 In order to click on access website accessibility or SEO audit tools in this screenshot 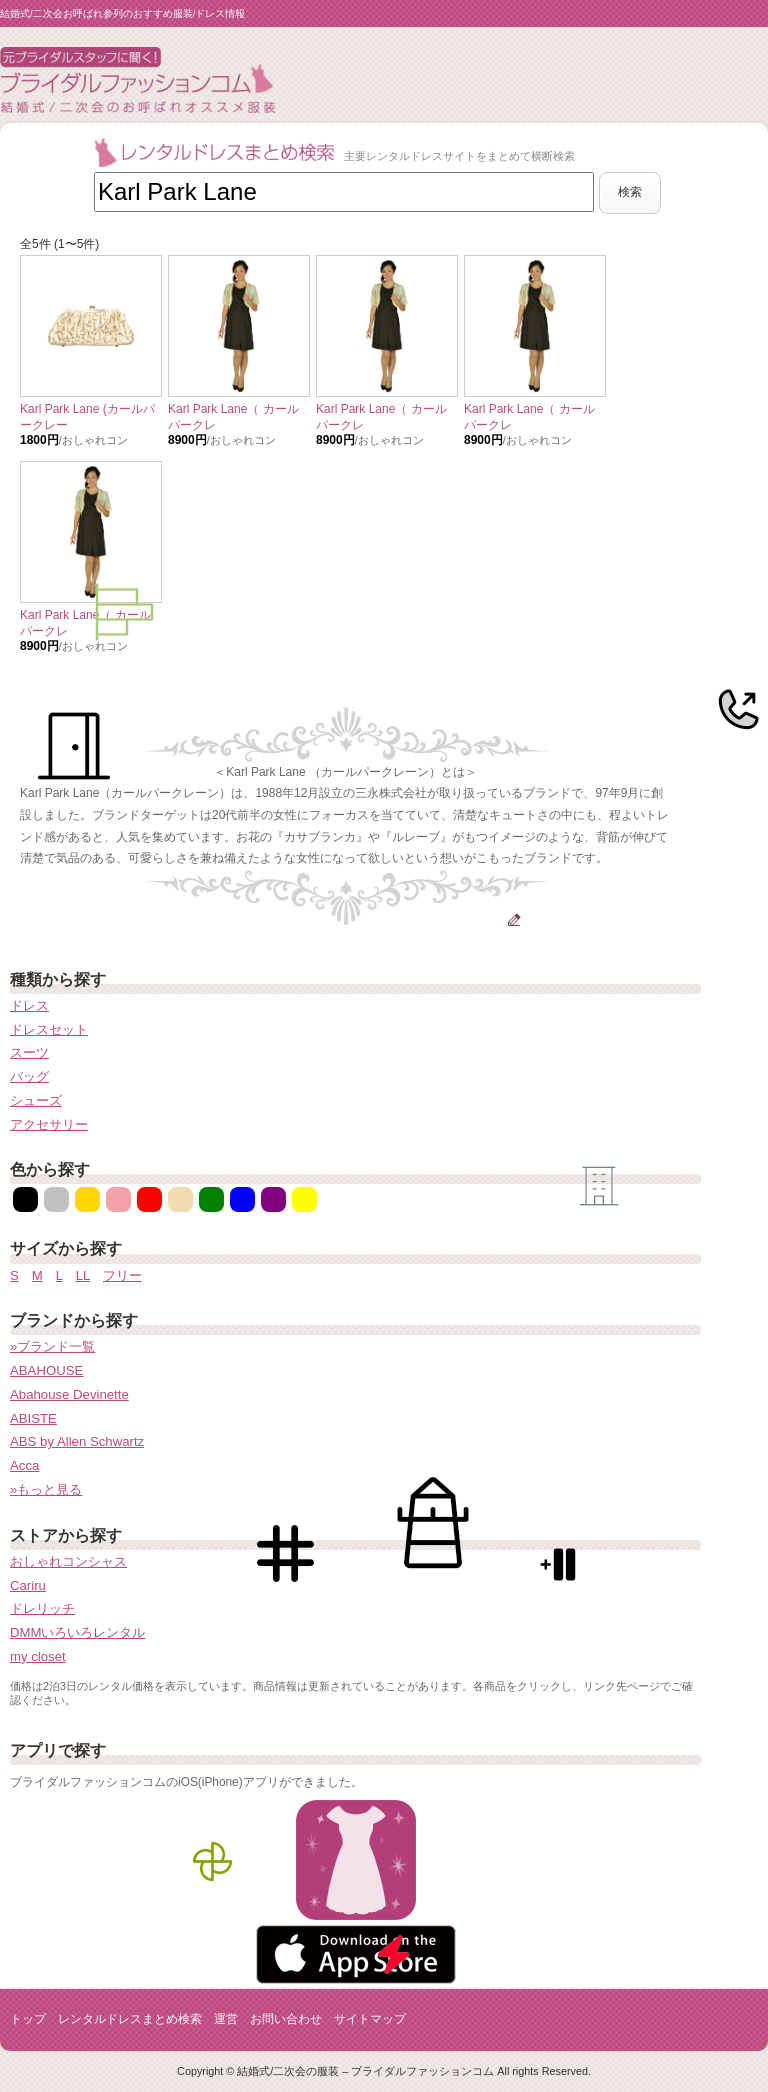, I will do `click(433, 1526)`.